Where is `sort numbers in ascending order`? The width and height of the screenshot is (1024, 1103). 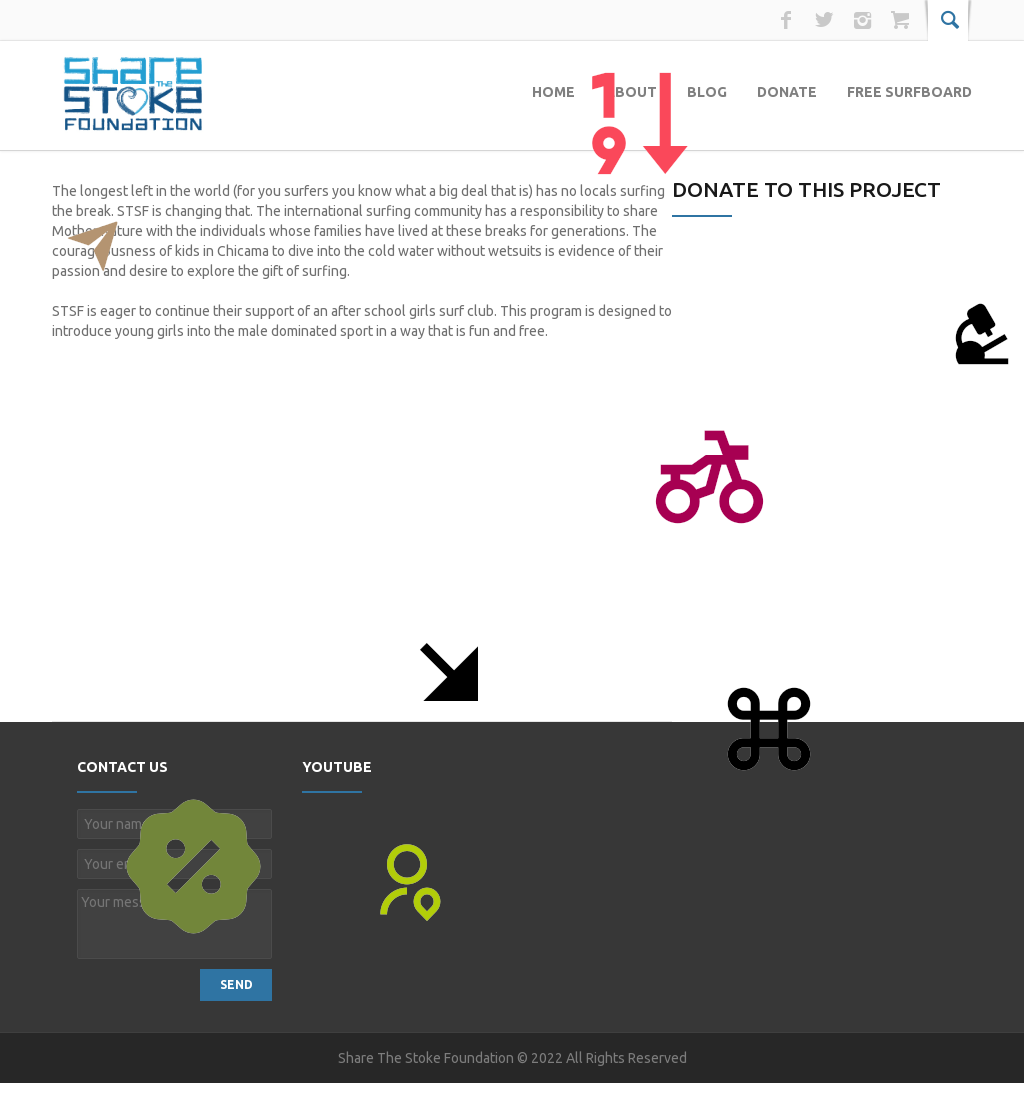 sort numbers in ascending order is located at coordinates (631, 123).